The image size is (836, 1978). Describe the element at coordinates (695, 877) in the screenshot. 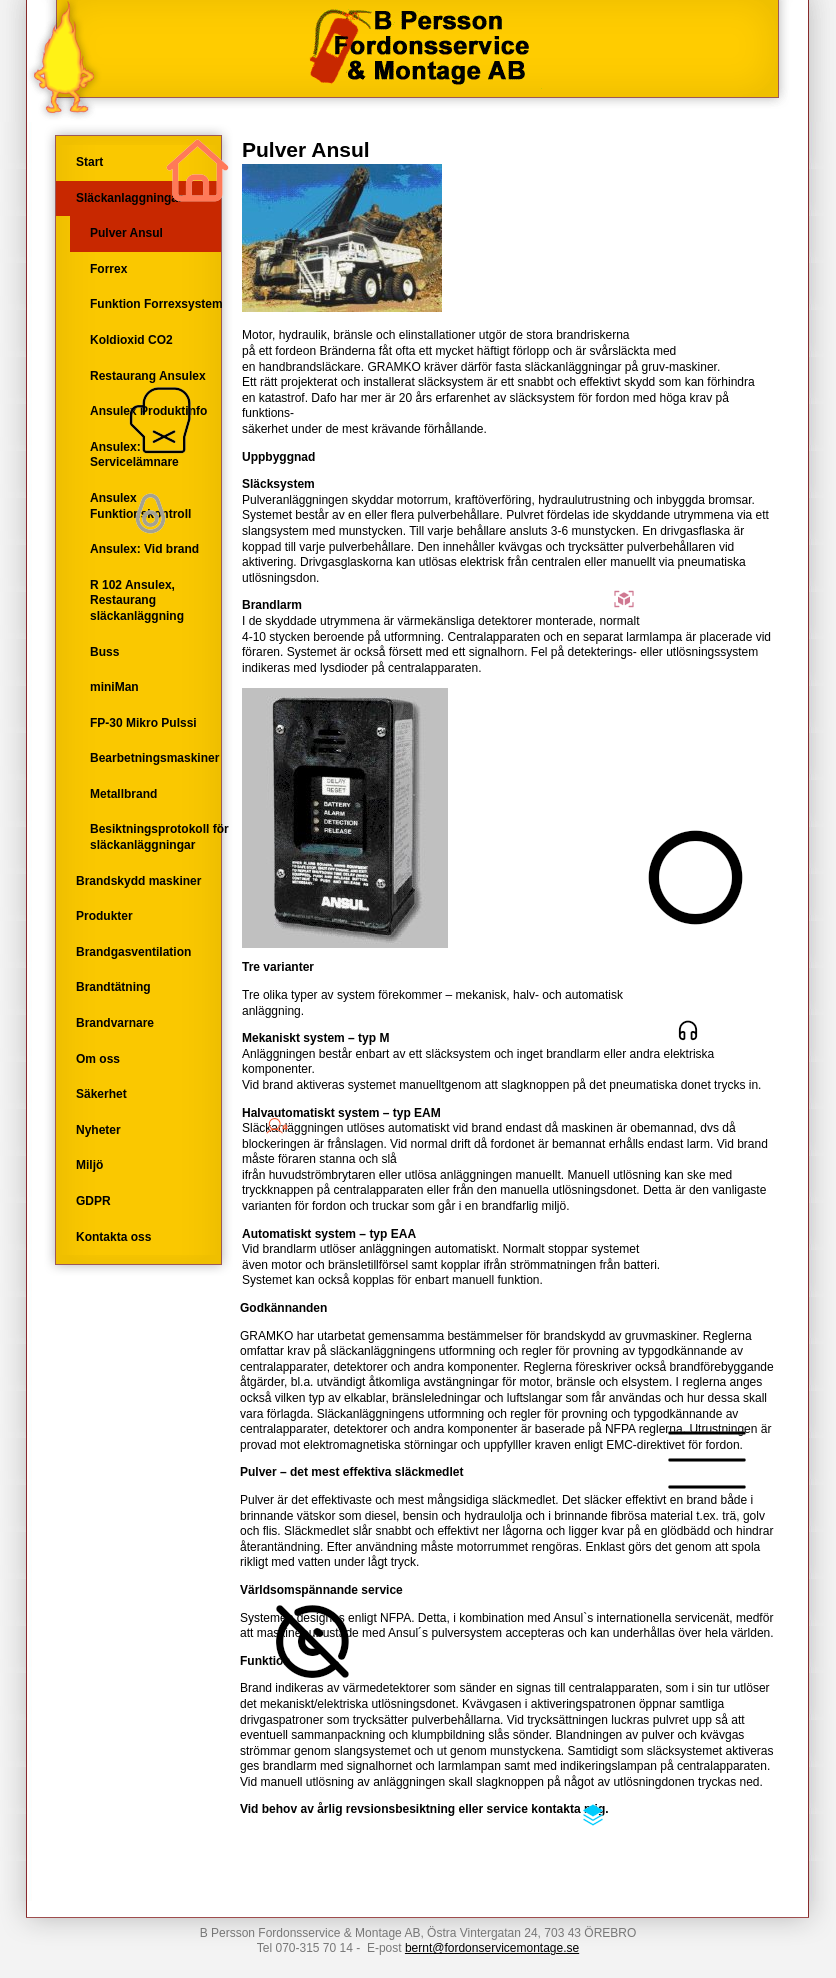

I see `unselected radio button or checkbox option` at that location.